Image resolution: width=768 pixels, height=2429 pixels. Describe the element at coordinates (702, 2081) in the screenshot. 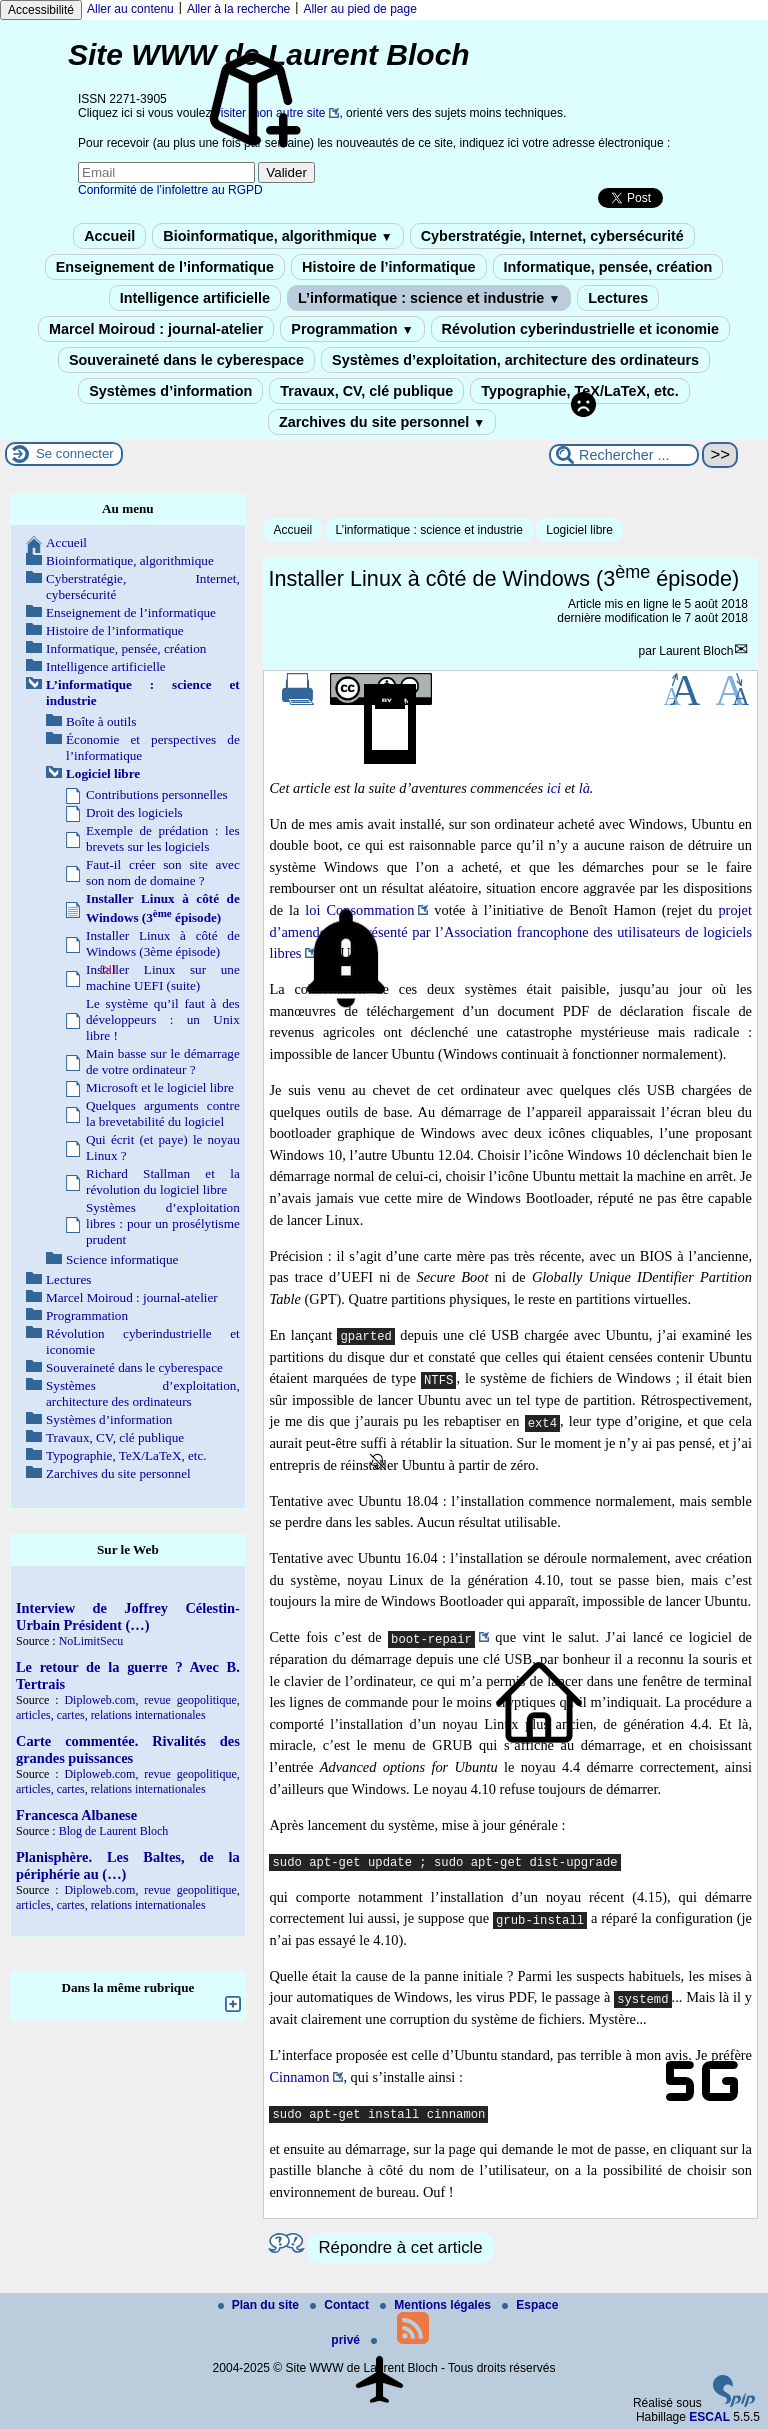

I see `indicates 5G network connectivity` at that location.